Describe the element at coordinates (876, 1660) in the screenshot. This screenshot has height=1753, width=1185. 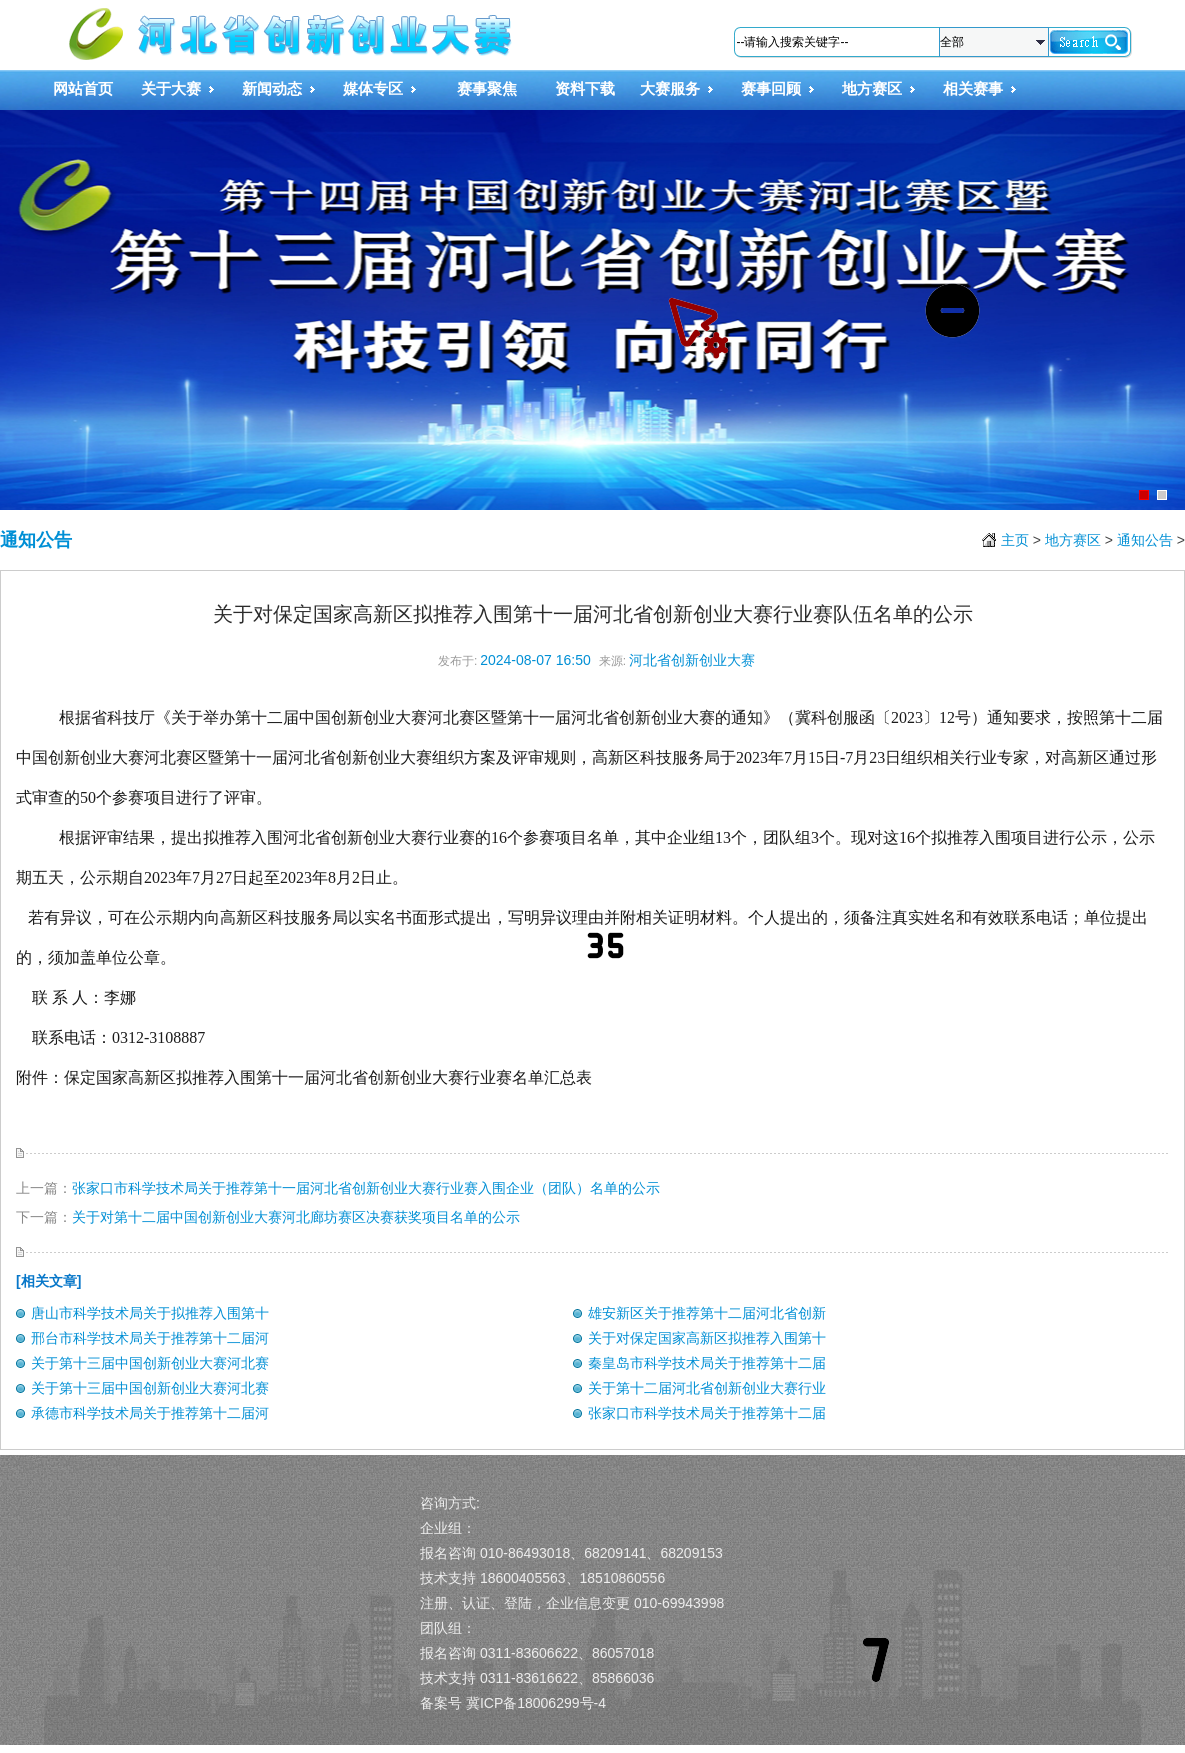
I see `indicates item number 7 in a list or sequence` at that location.